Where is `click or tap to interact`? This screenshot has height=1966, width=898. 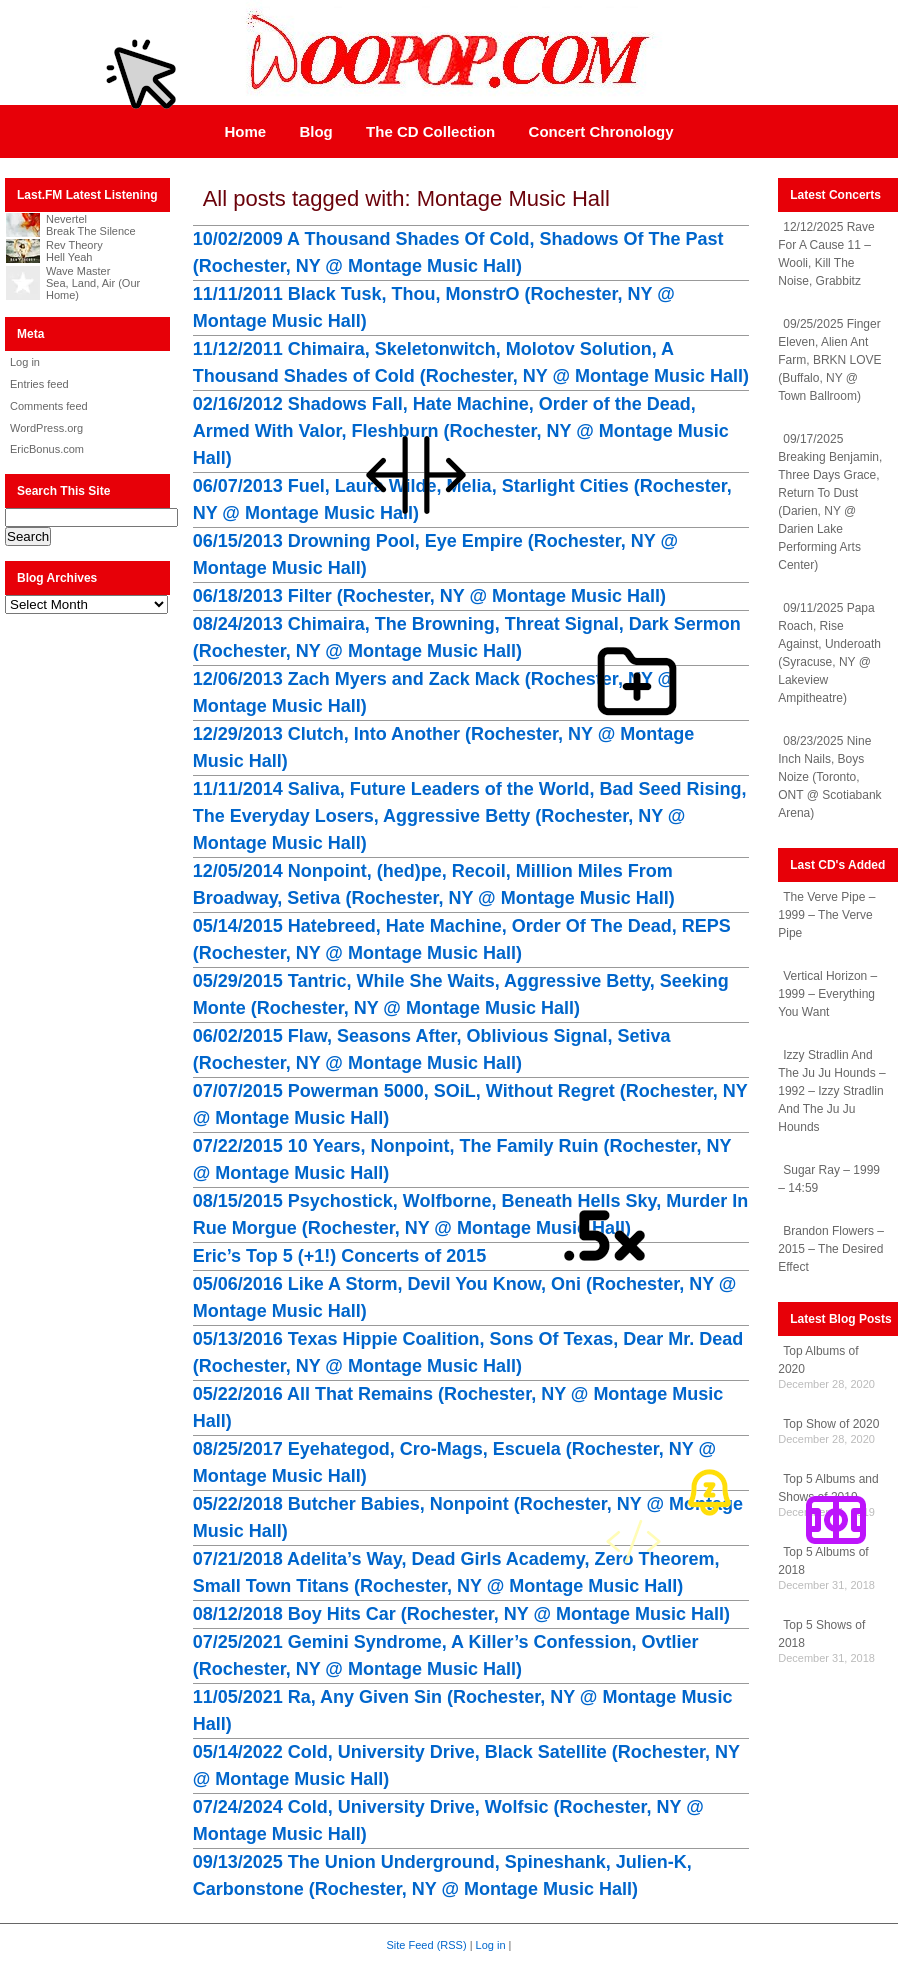 click or tap to interact is located at coordinates (145, 78).